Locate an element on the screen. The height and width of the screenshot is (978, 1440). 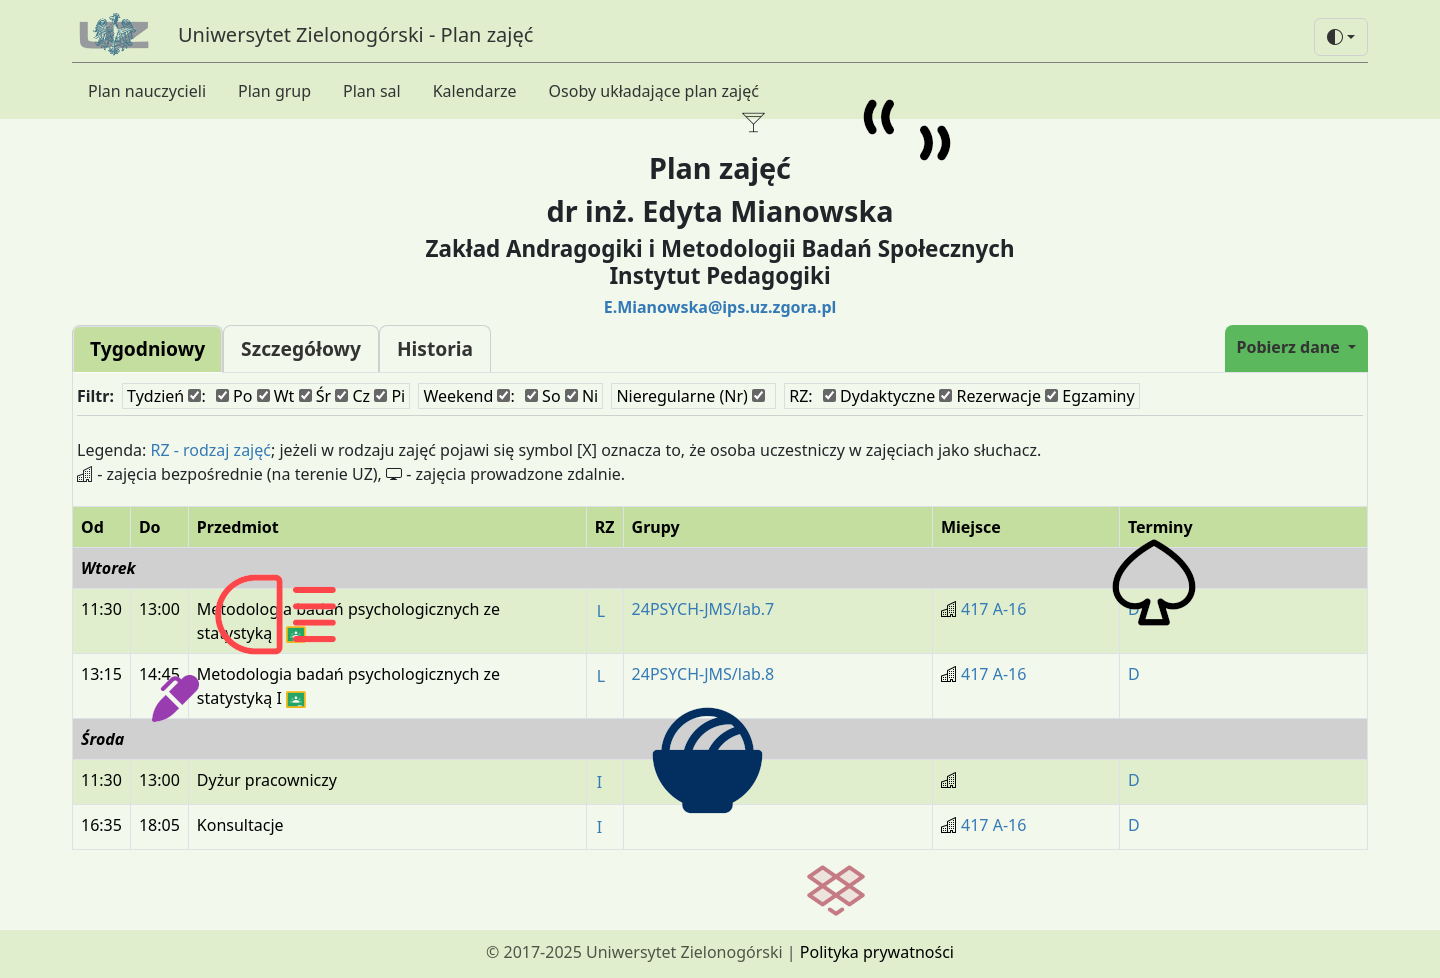
view testimonials or customer quotes is located at coordinates (907, 130).